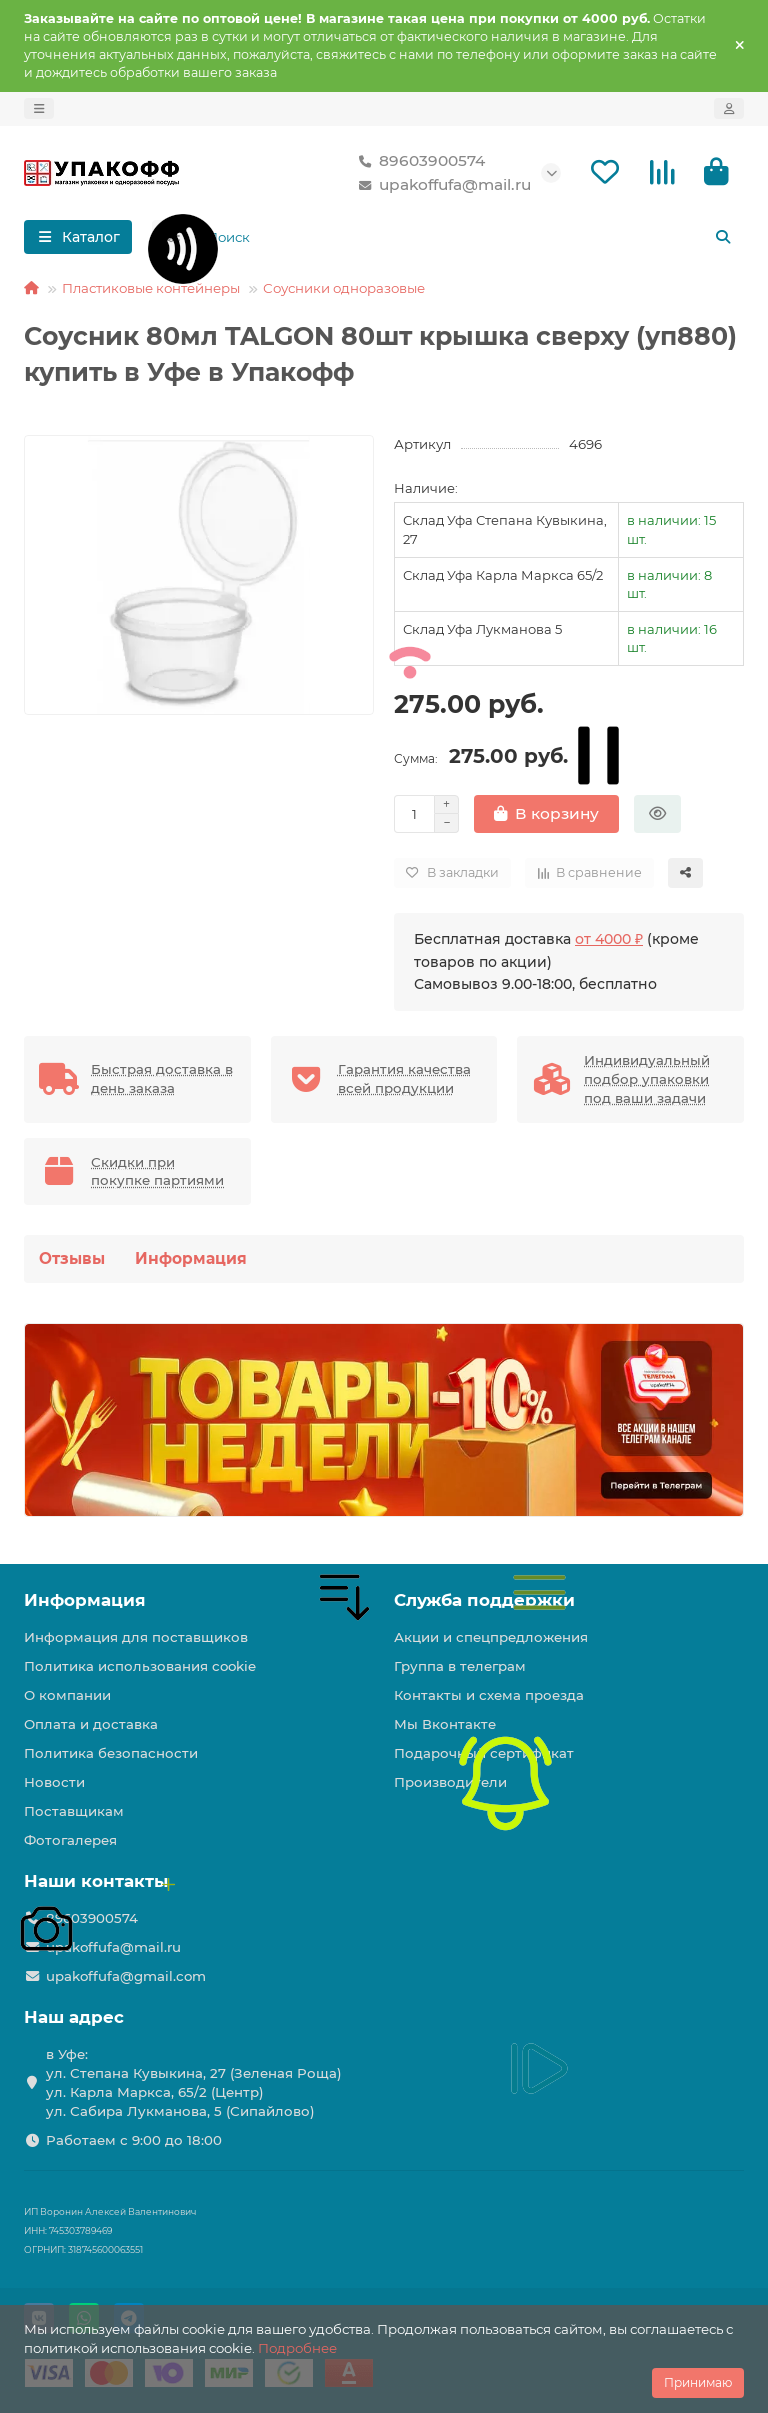  What do you see at coordinates (168, 1884) in the screenshot?
I see `add a new item` at bounding box center [168, 1884].